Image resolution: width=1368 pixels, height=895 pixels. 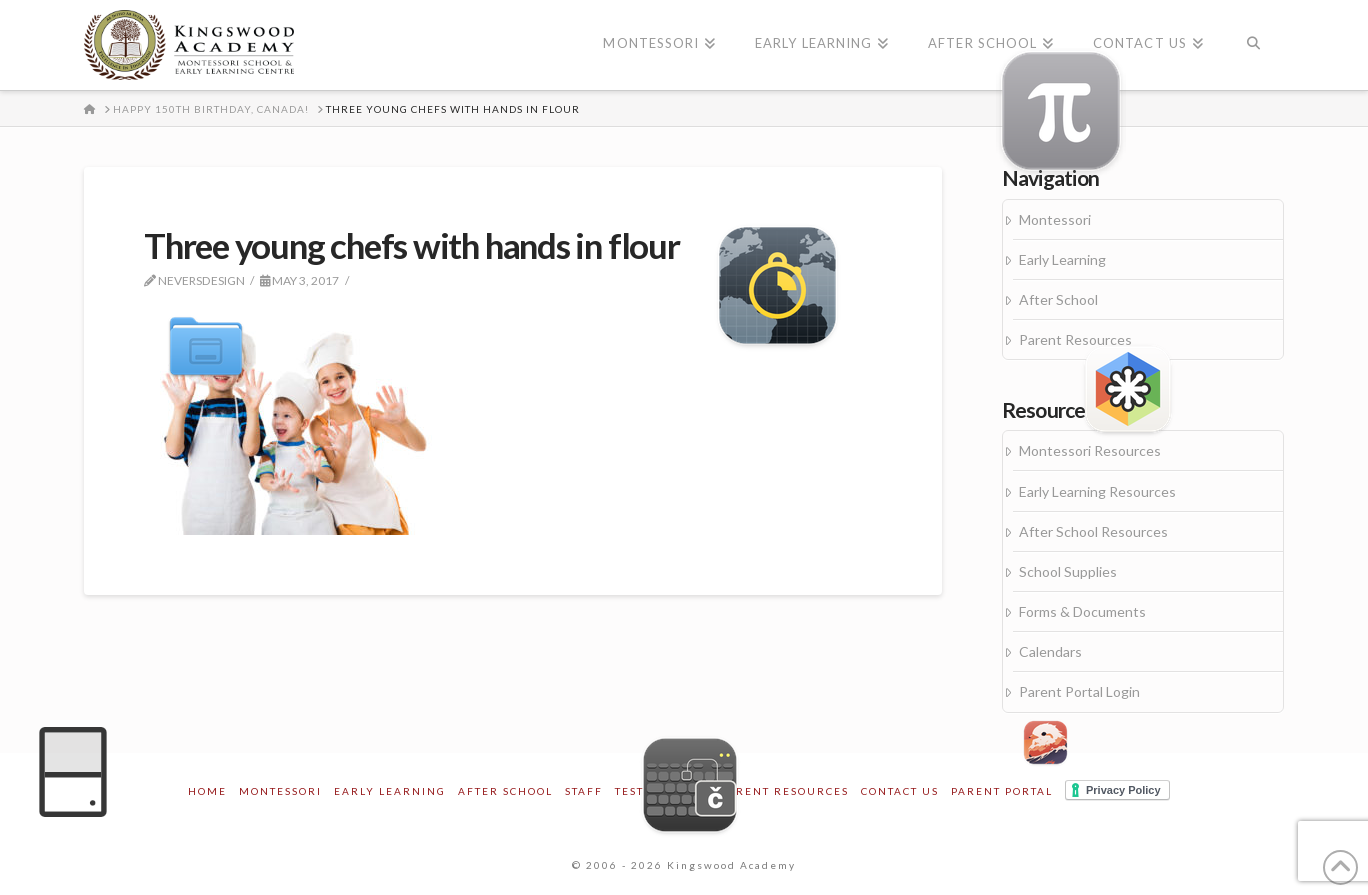 I want to click on open desktop folder, so click(x=206, y=346).